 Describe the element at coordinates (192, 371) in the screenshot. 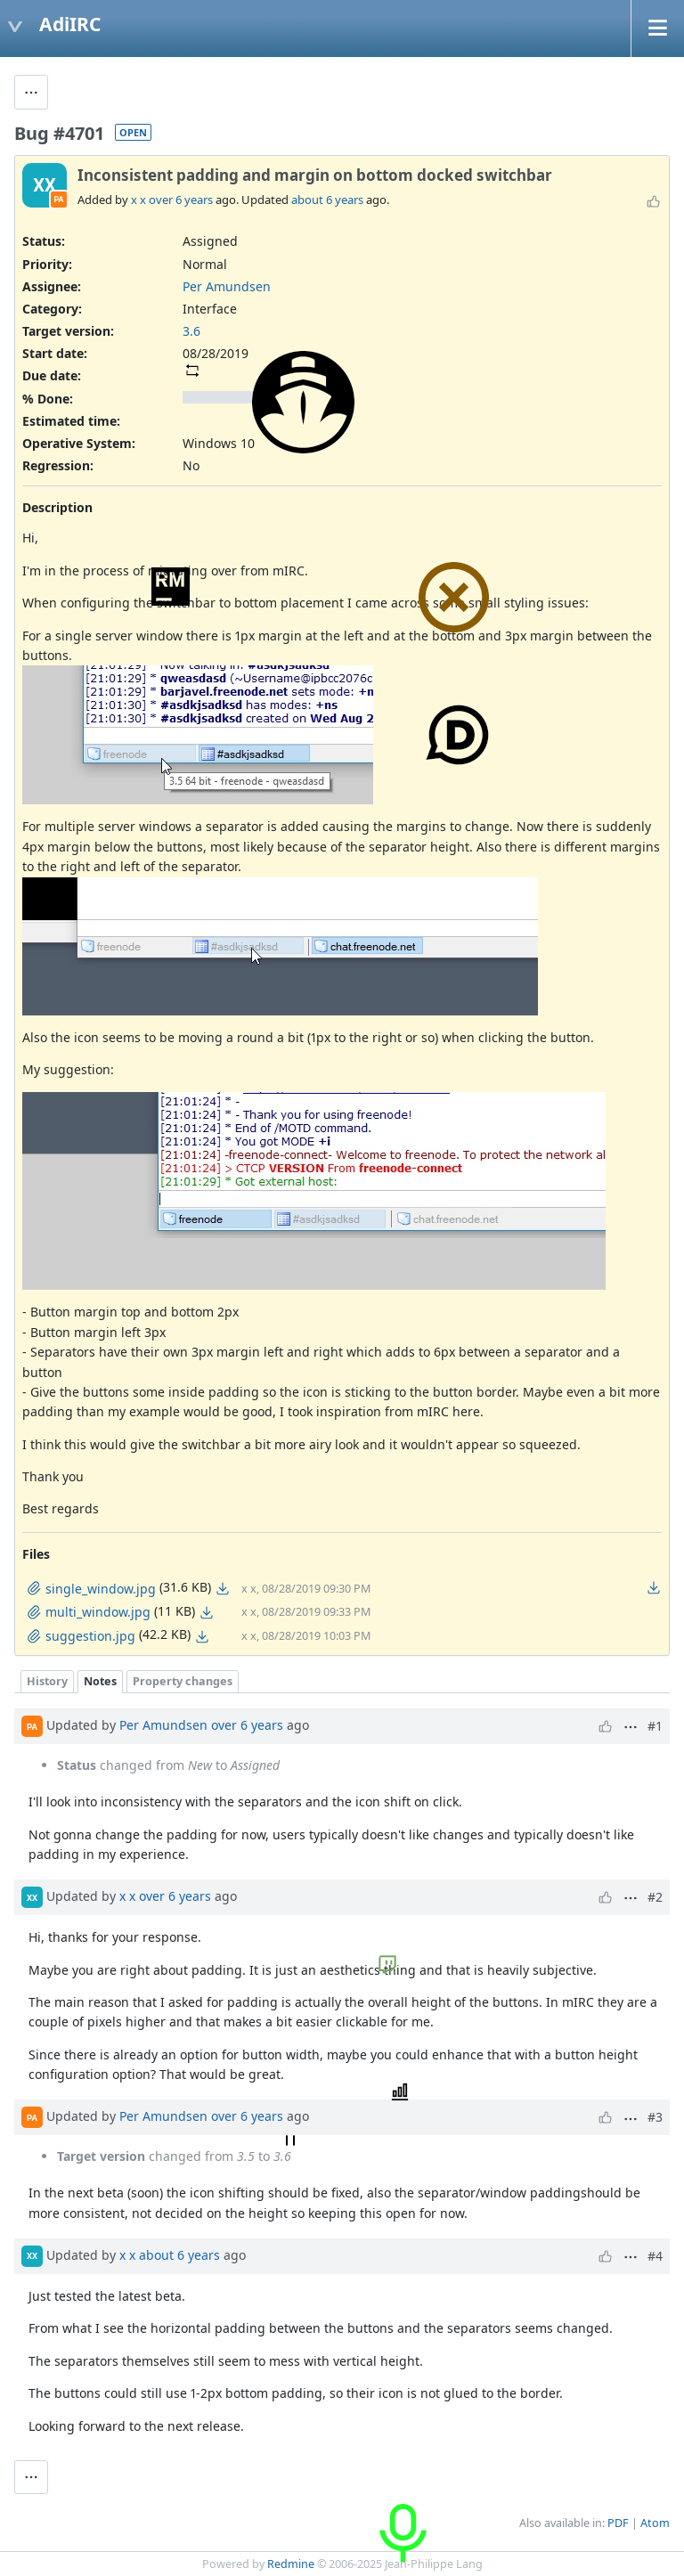

I see `enable repeat playback mode` at that location.